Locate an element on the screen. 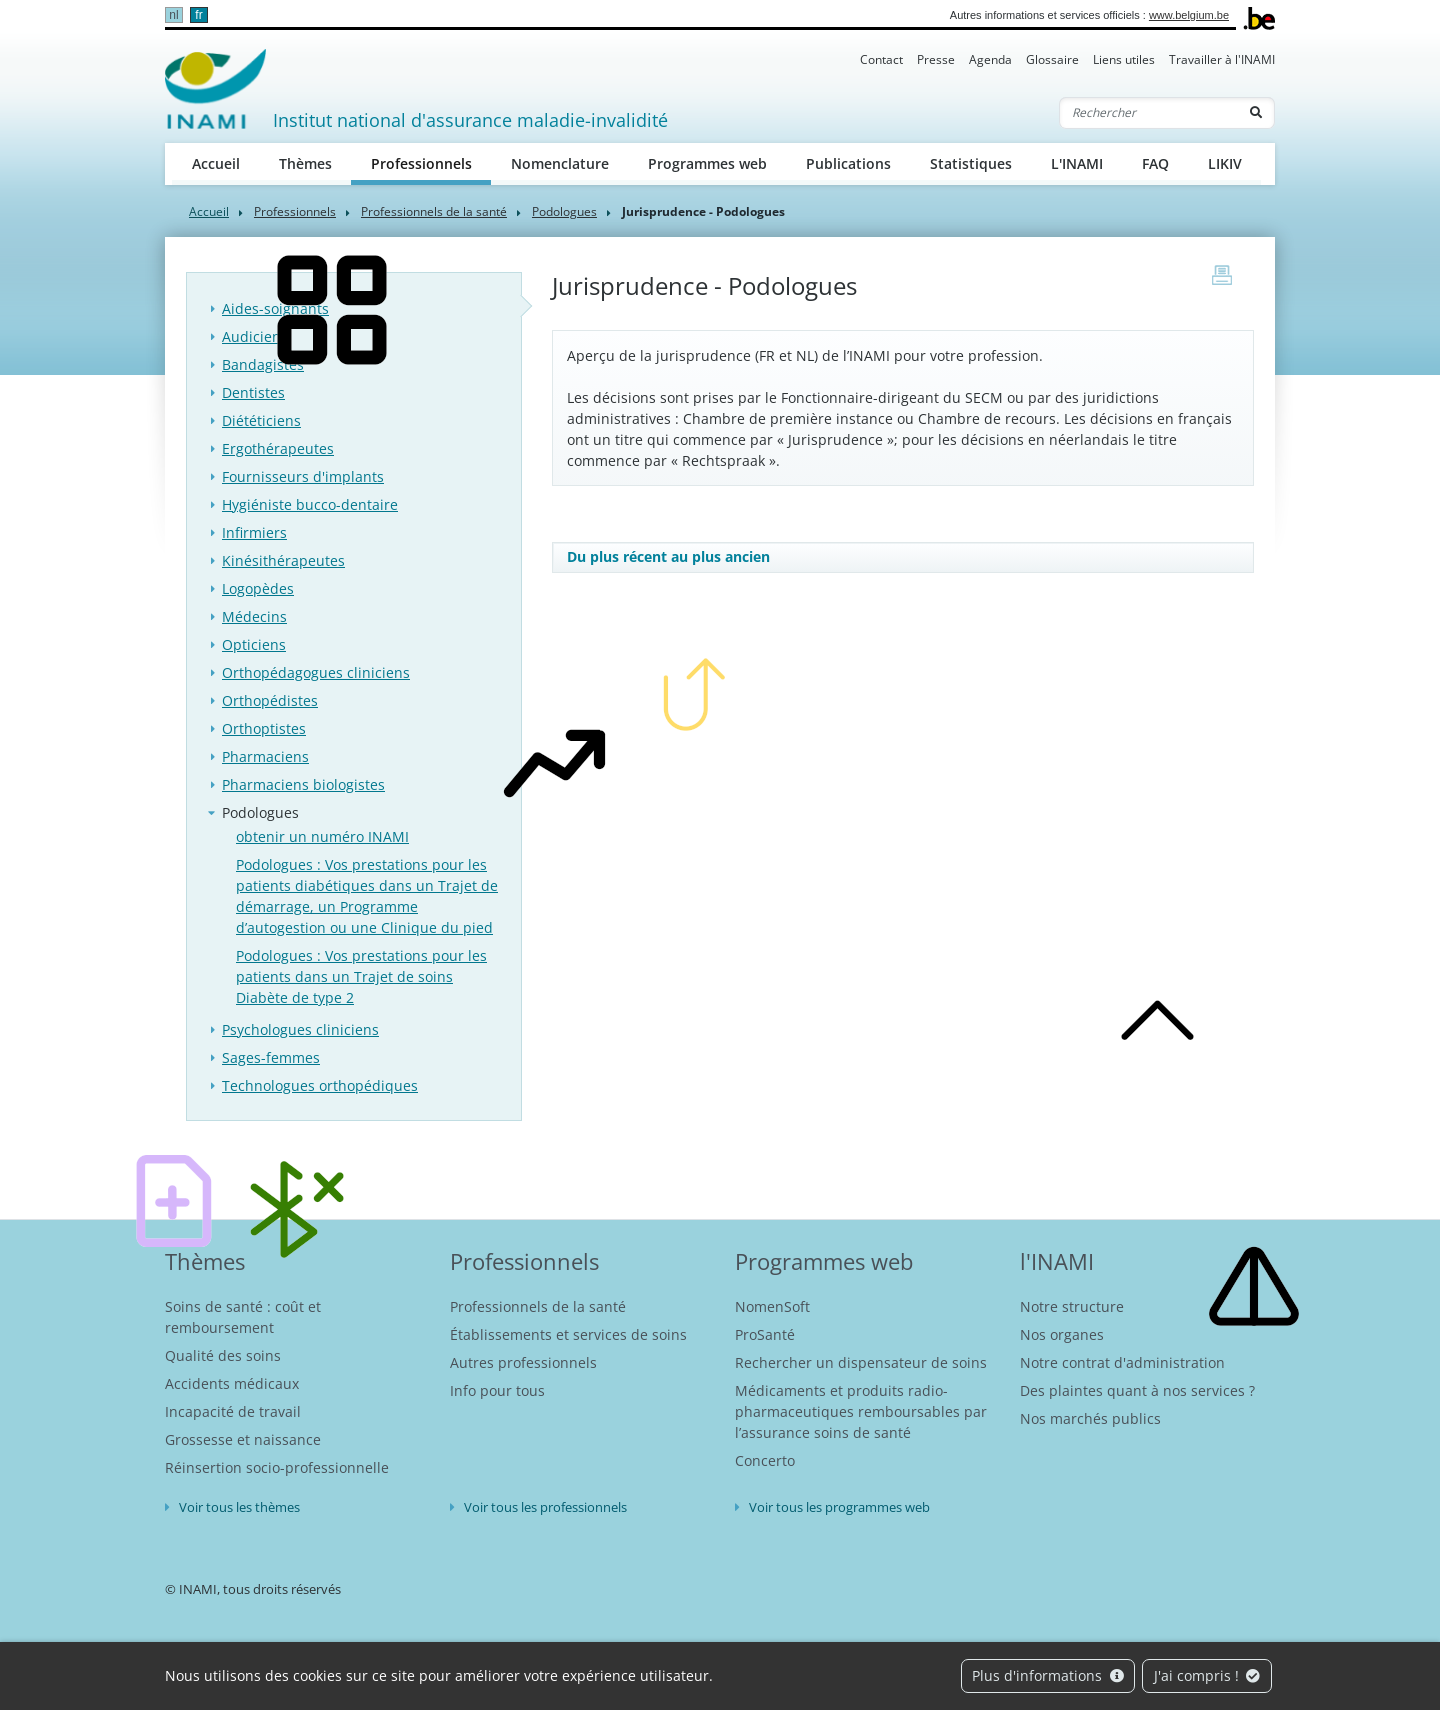 The height and width of the screenshot is (1710, 1440). view trending or popular content is located at coordinates (554, 763).